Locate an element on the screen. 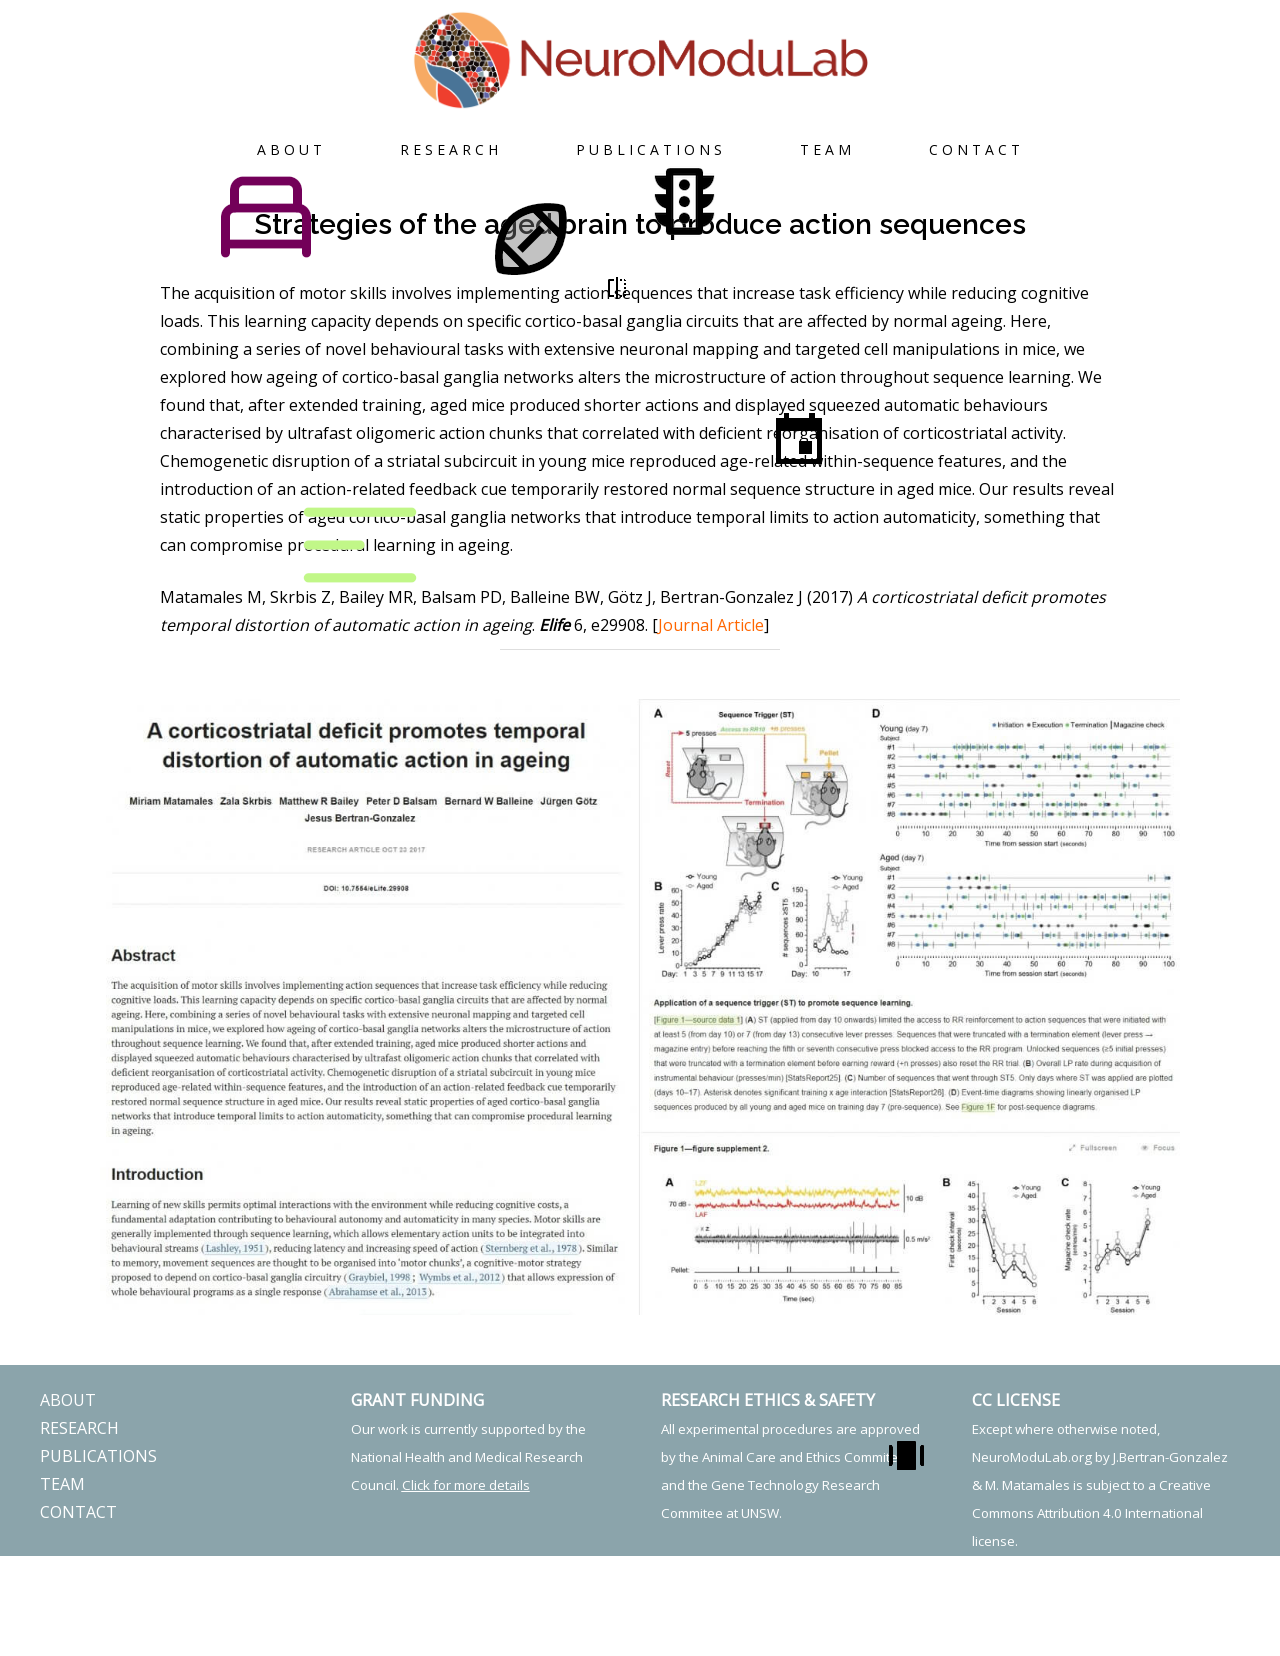 This screenshot has height=1656, width=1280. open navigation menu is located at coordinates (360, 545).